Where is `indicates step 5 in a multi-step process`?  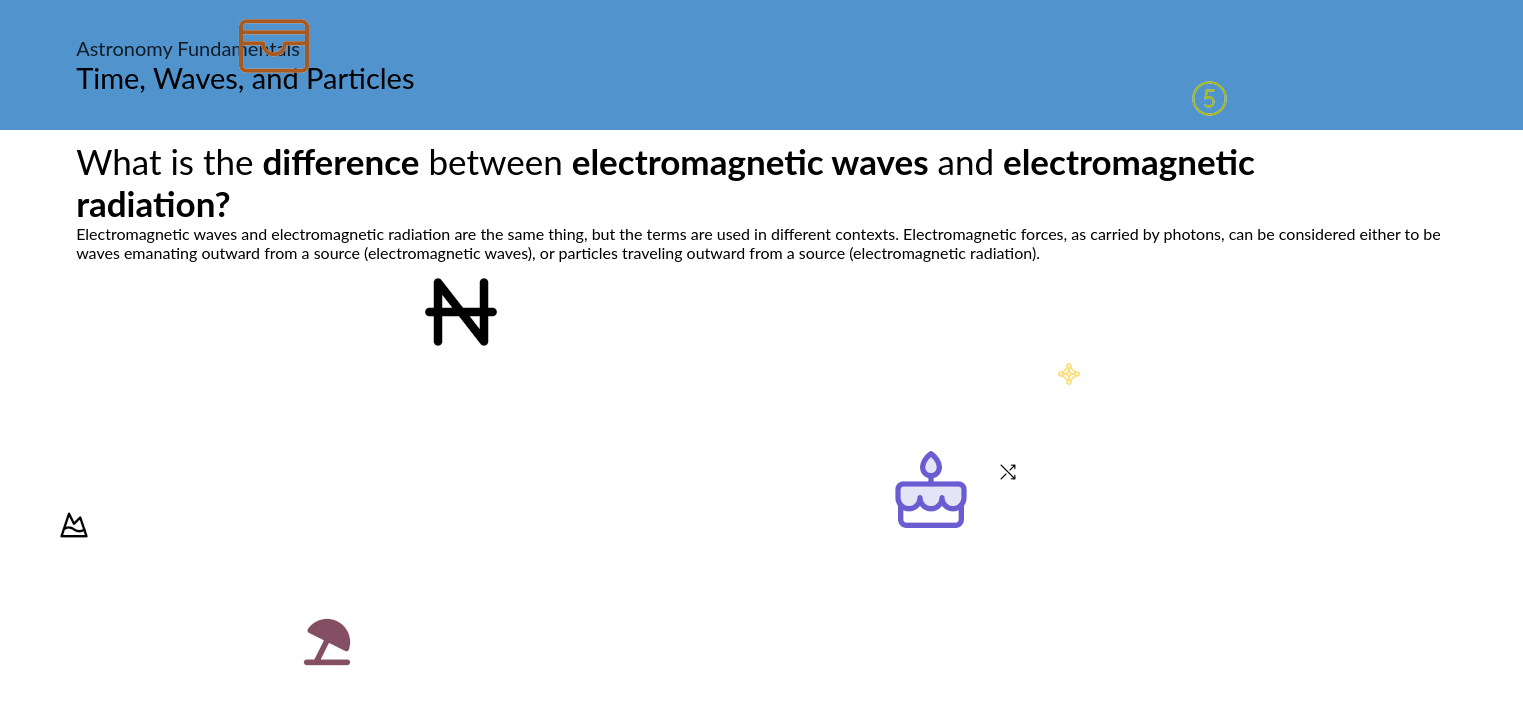 indicates step 5 in a multi-step process is located at coordinates (1209, 98).